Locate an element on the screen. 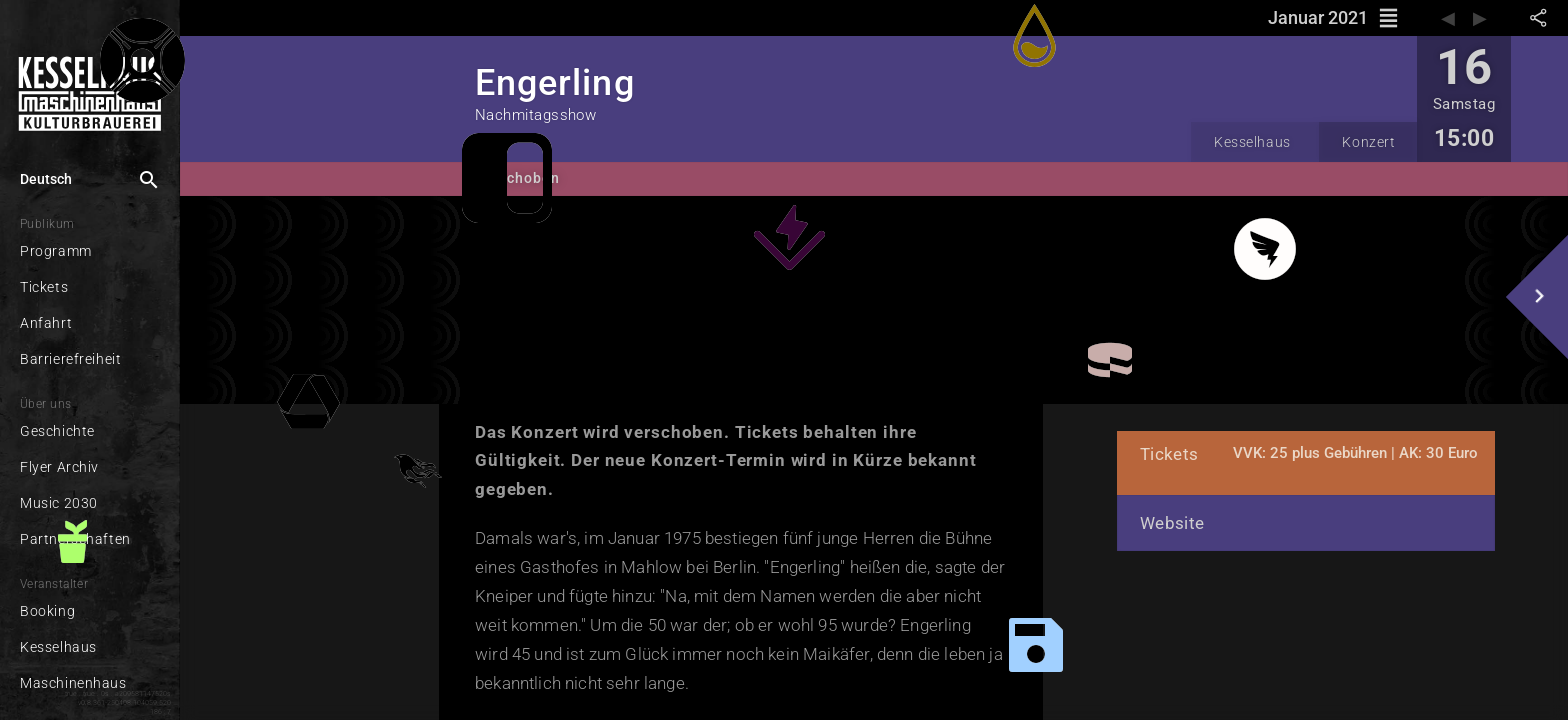 Image resolution: width=1568 pixels, height=720 pixels. save current file or document is located at coordinates (1036, 645).